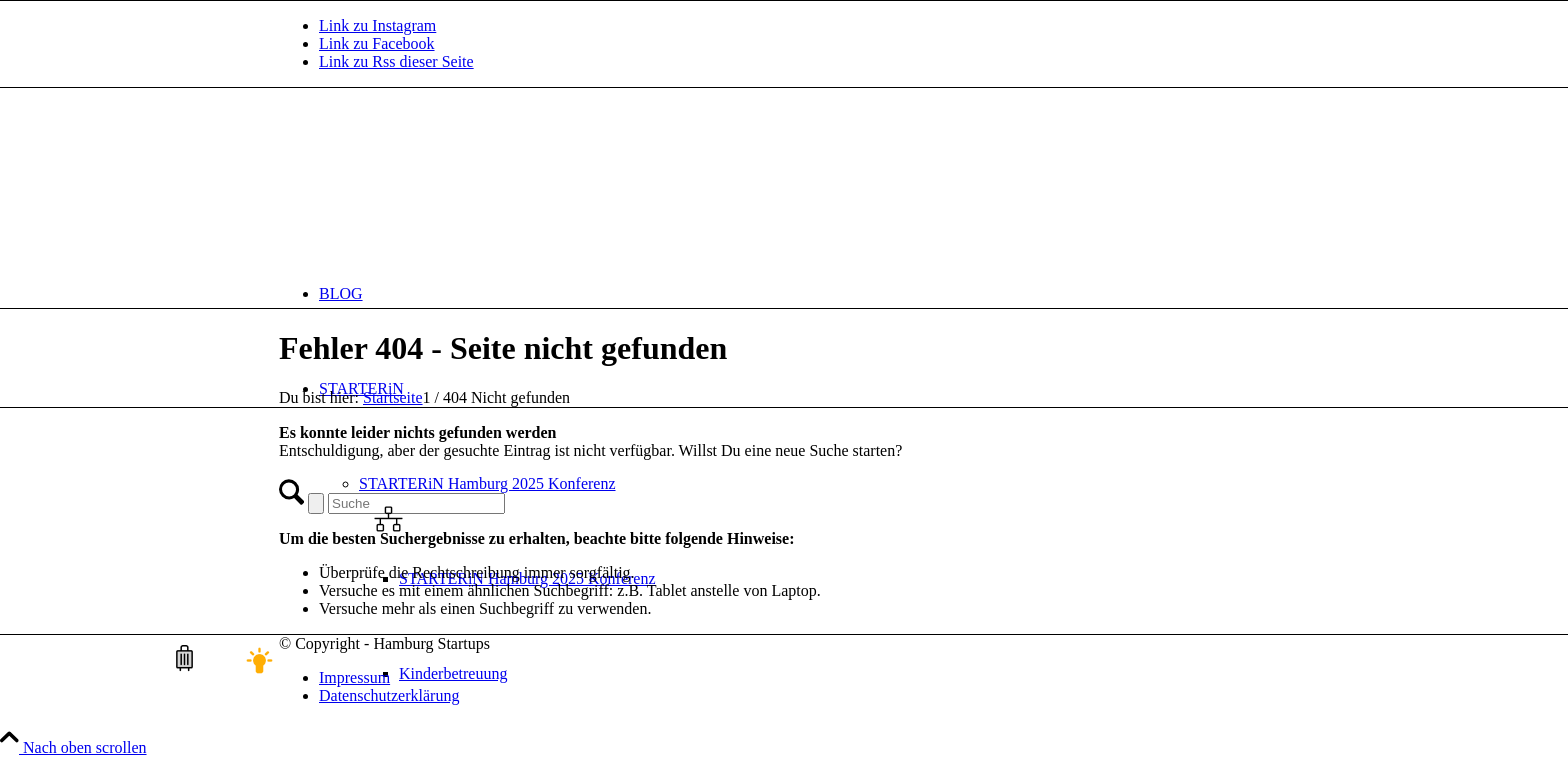 The width and height of the screenshot is (1568, 757). I want to click on access travel or trip planning features, so click(184, 658).